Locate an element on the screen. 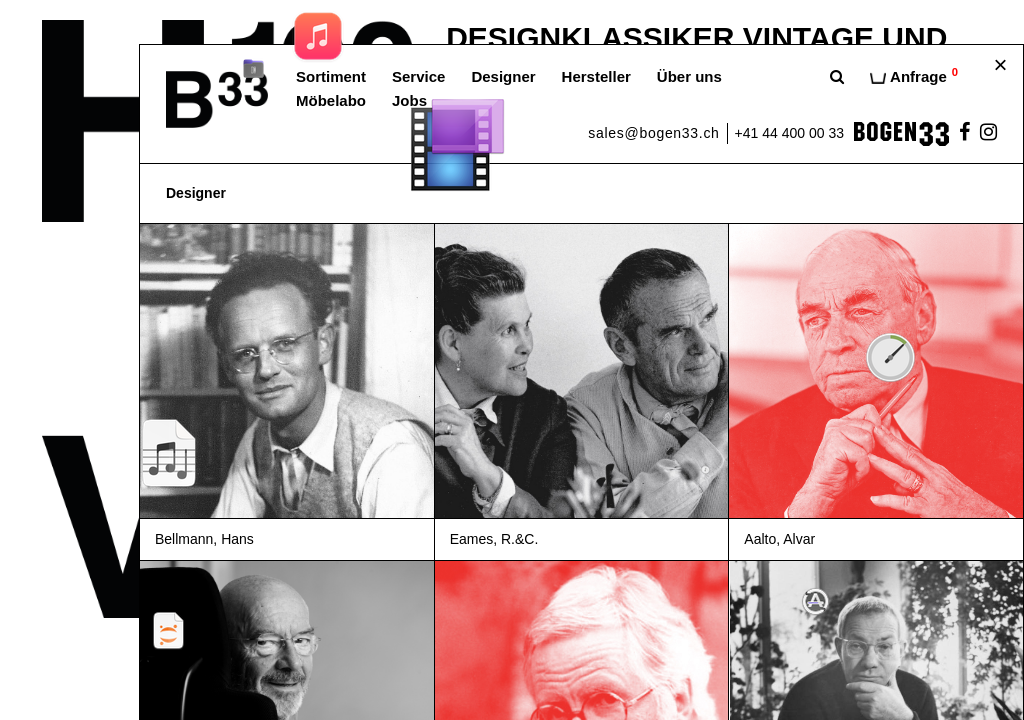  open multimedia or music app settings is located at coordinates (318, 37).